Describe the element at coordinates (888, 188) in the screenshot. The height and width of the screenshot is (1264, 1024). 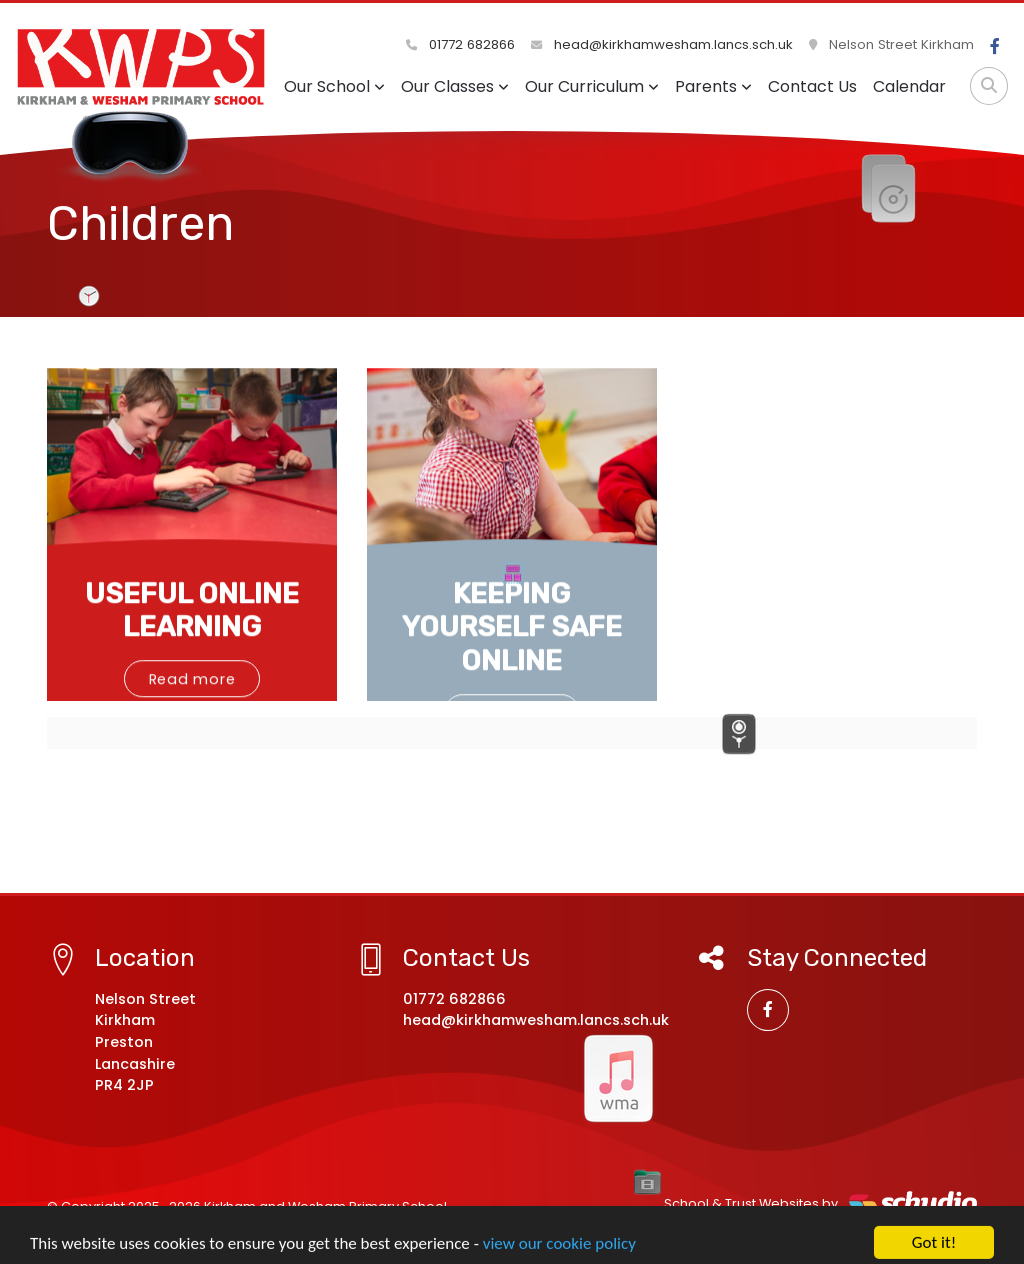
I see `access multiple disk drives or storage devices` at that location.